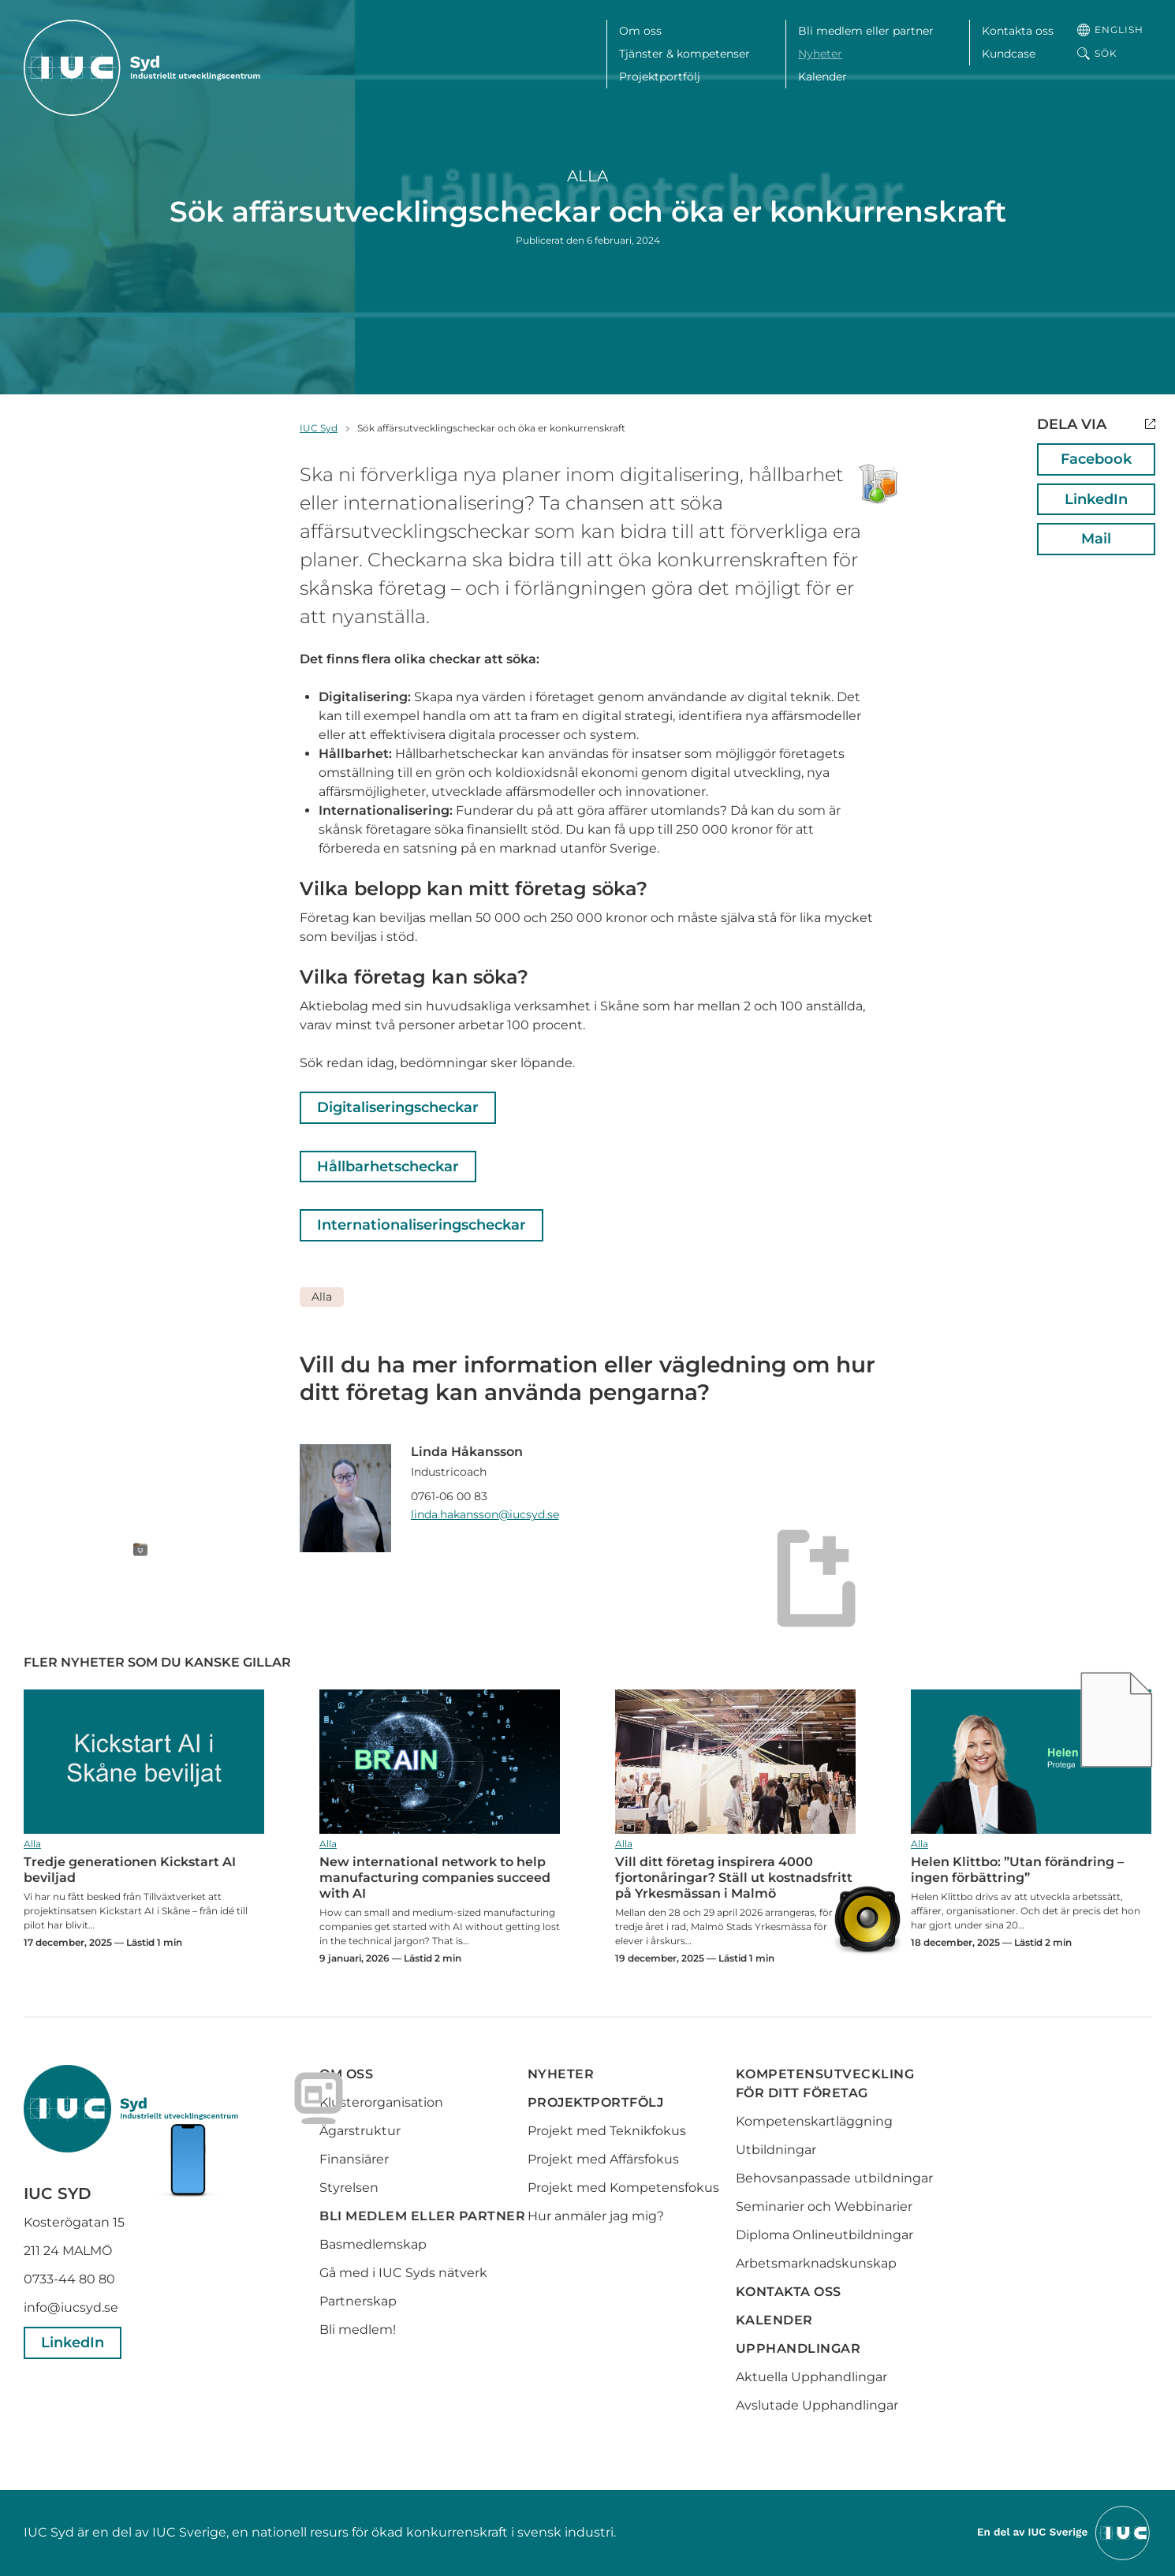 The image size is (1175, 2576). I want to click on create a new document, so click(816, 1575).